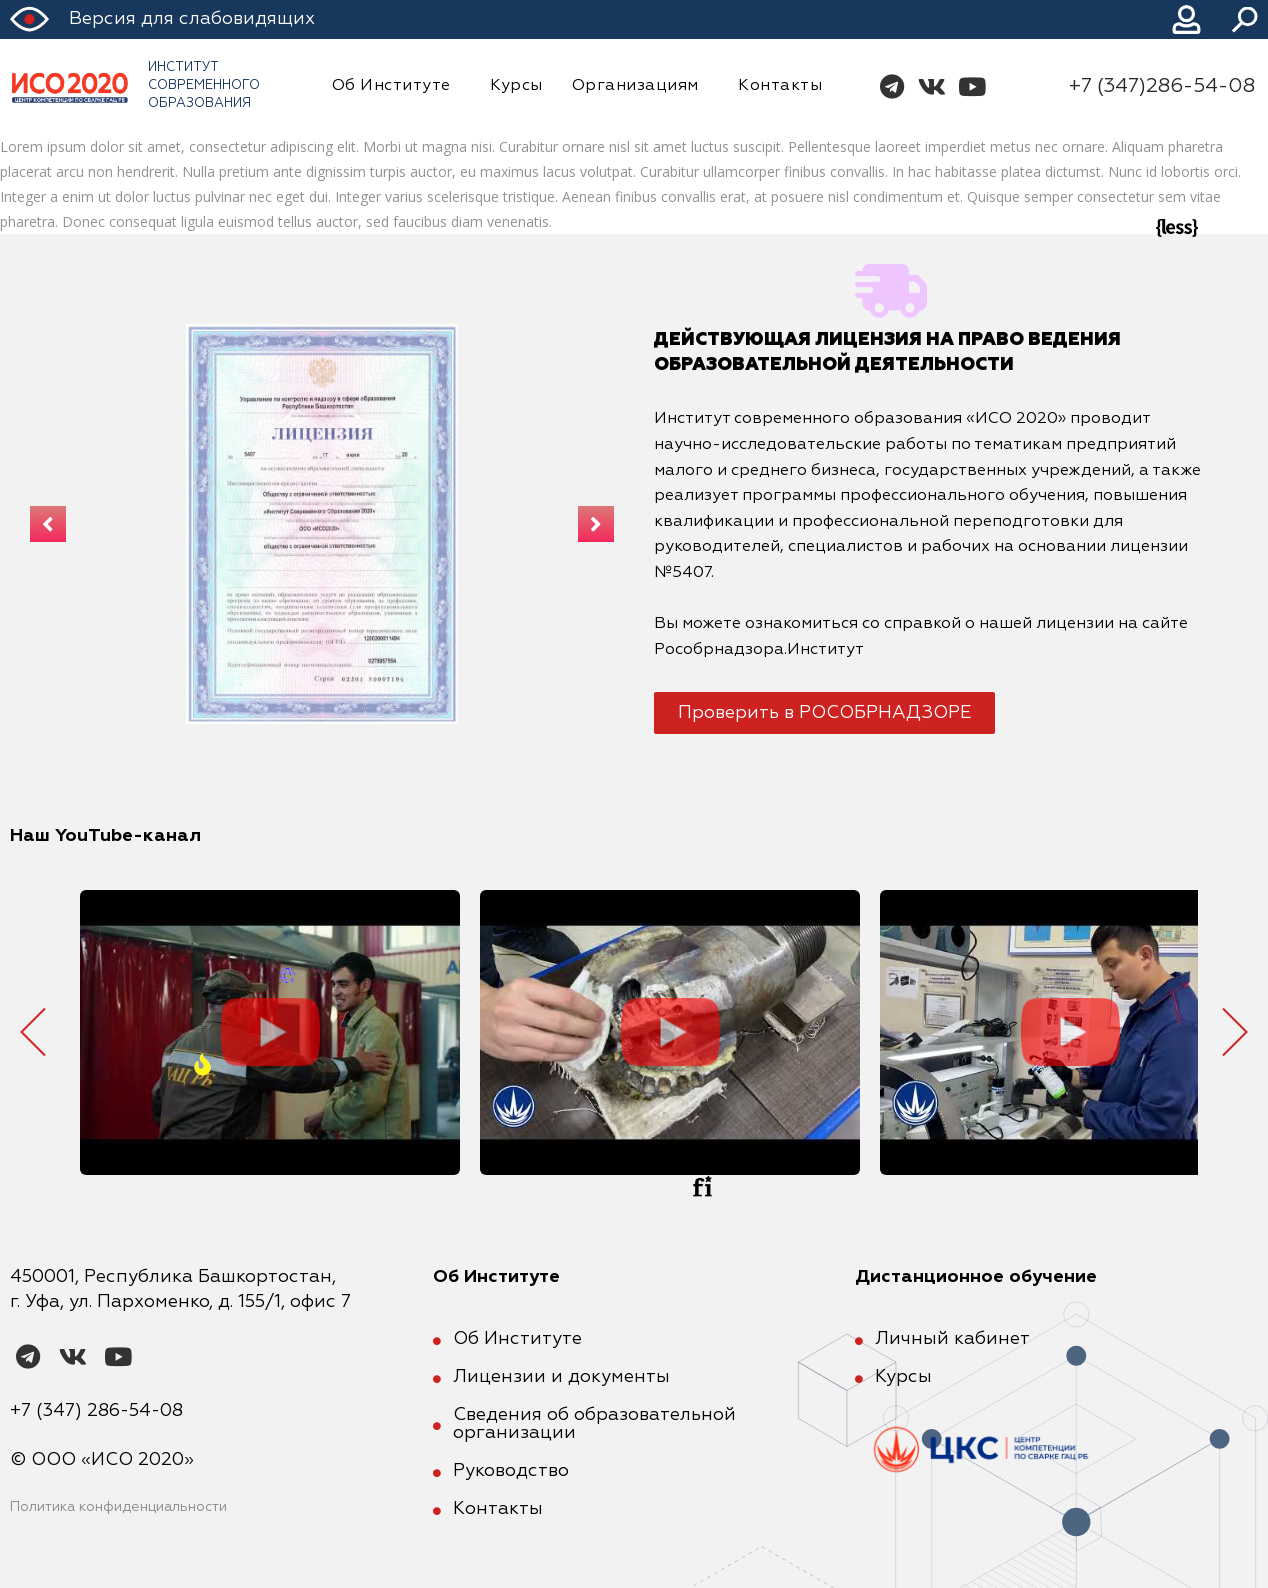  Describe the element at coordinates (202, 1064) in the screenshot. I see `indicates trending or hot content` at that location.